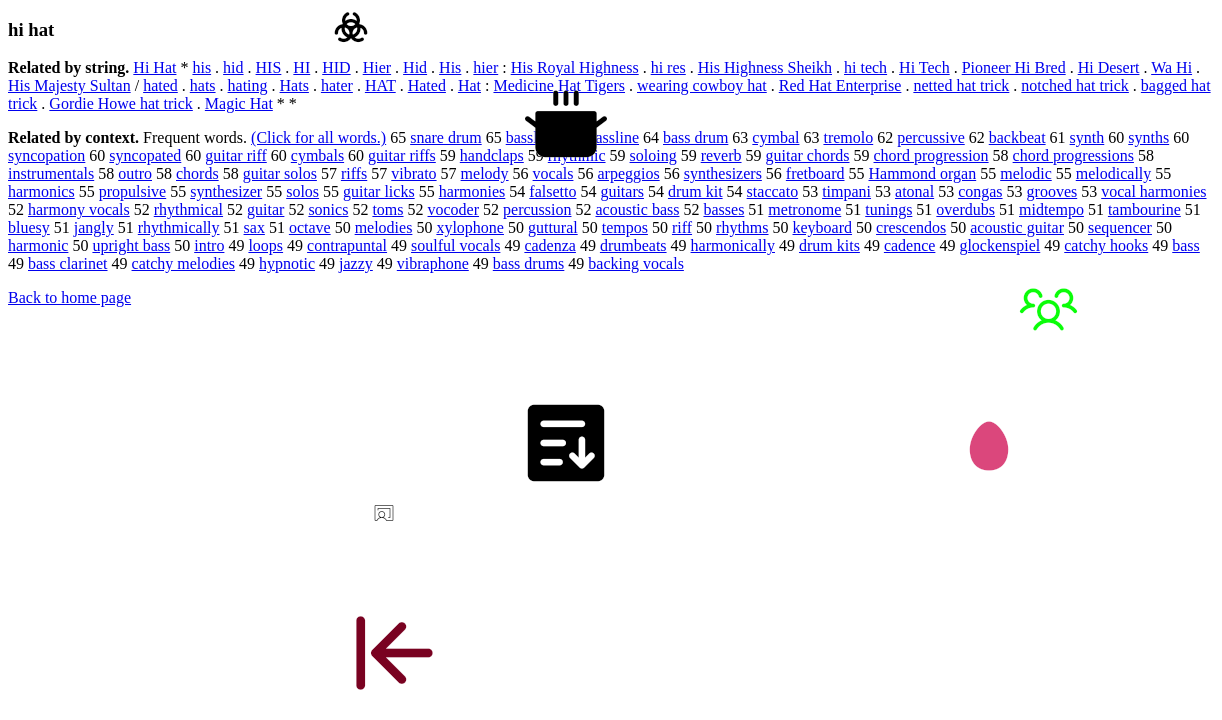 The image size is (1222, 720). I want to click on indicates egg or egg-related content, so click(989, 446).